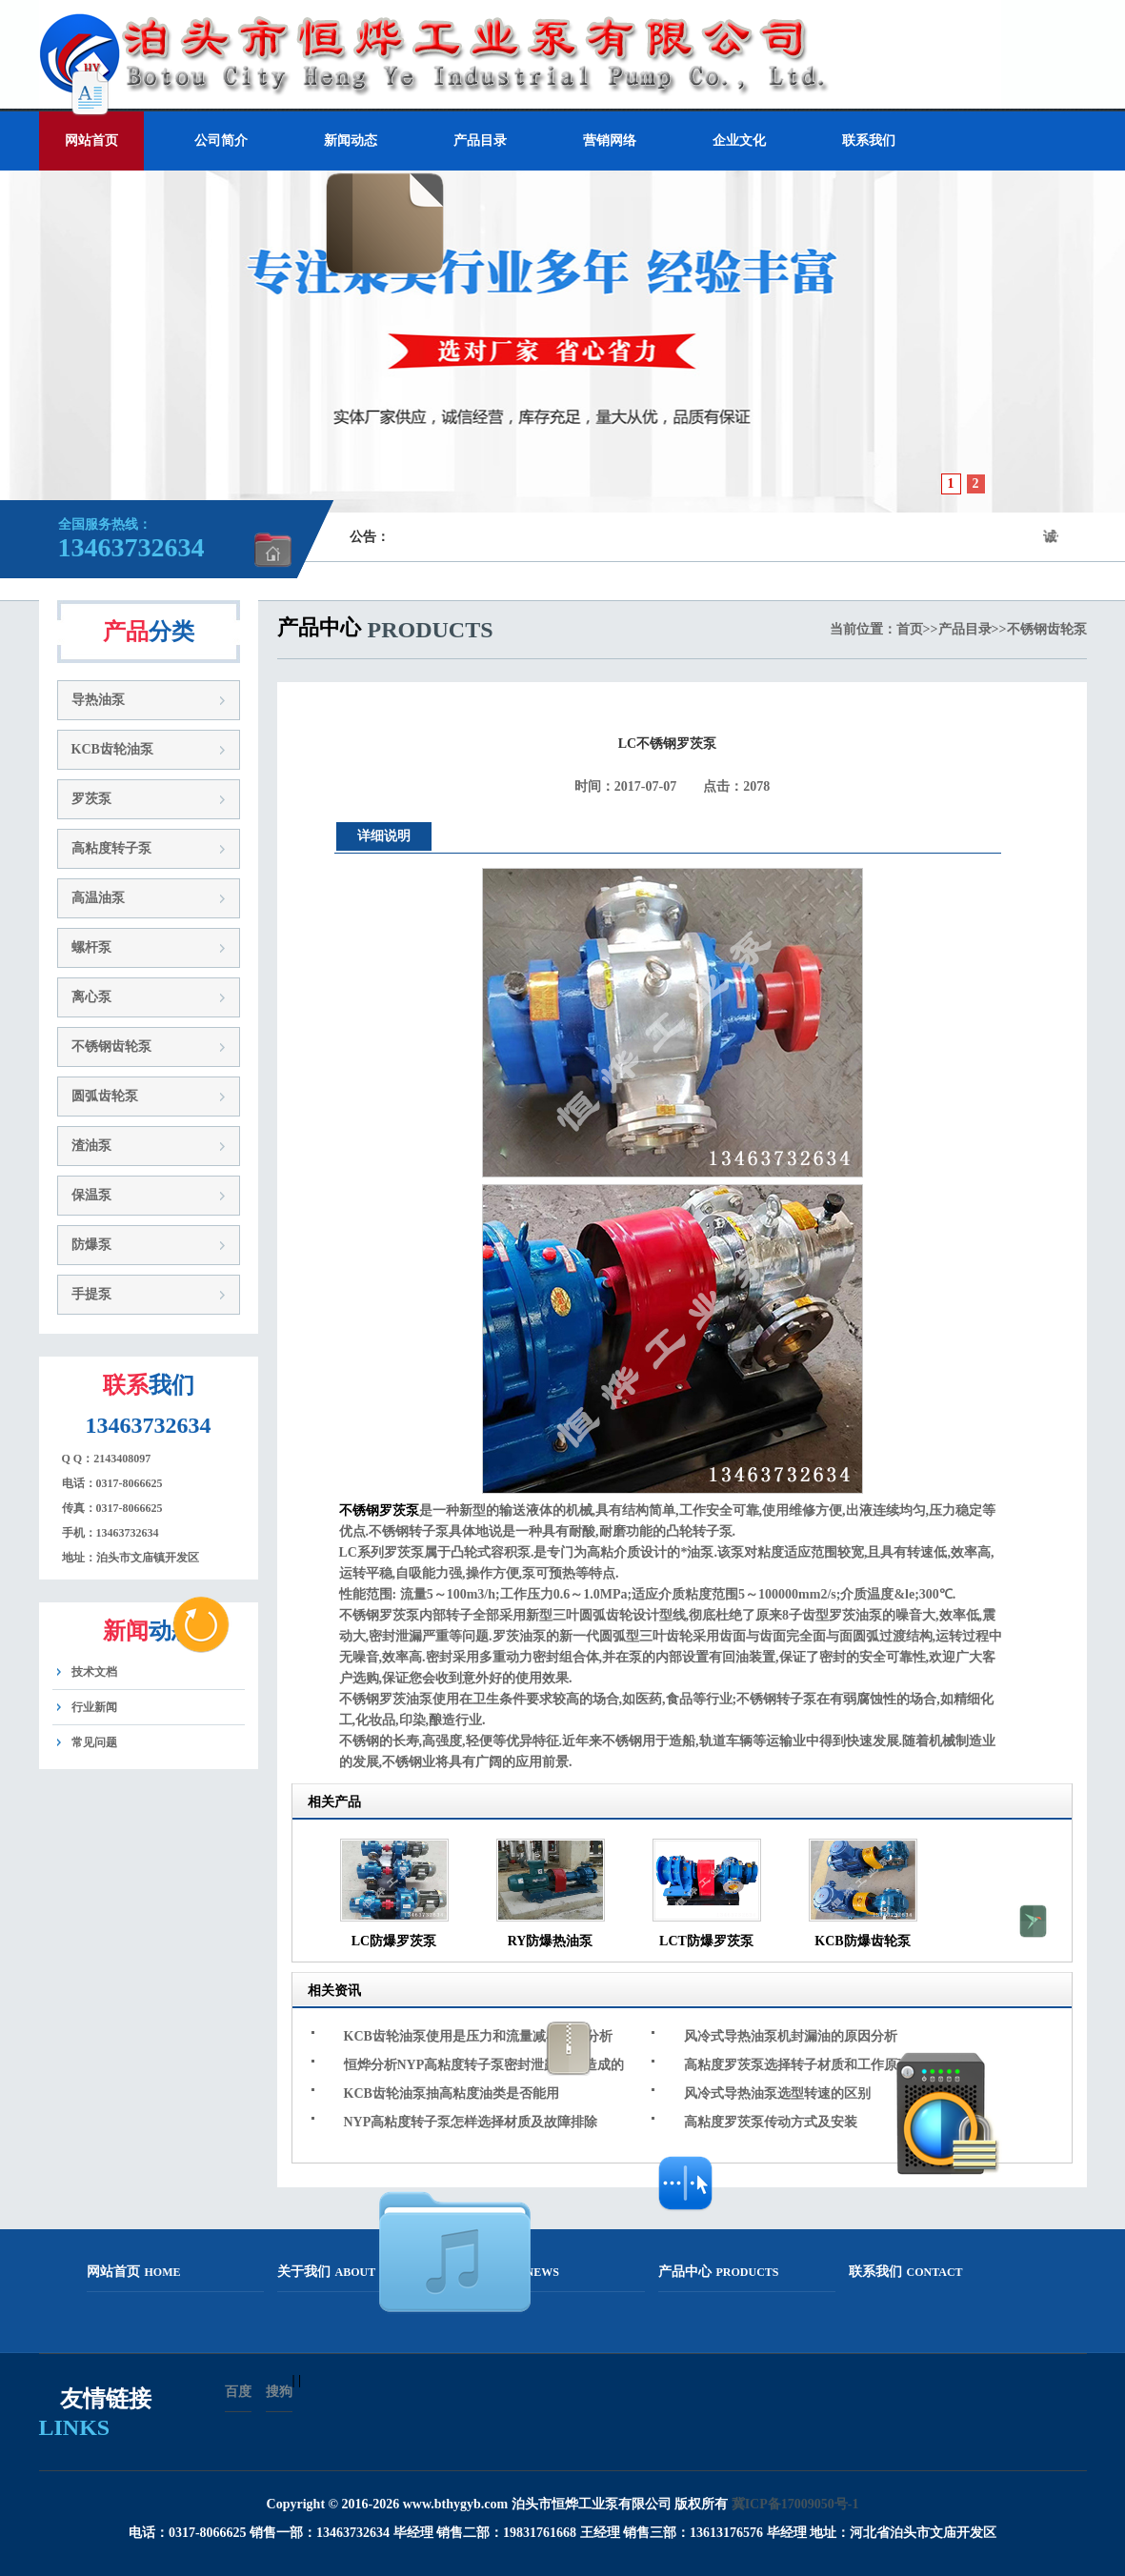 This screenshot has width=1125, height=2576. I want to click on open your music folder, so click(454, 2251).